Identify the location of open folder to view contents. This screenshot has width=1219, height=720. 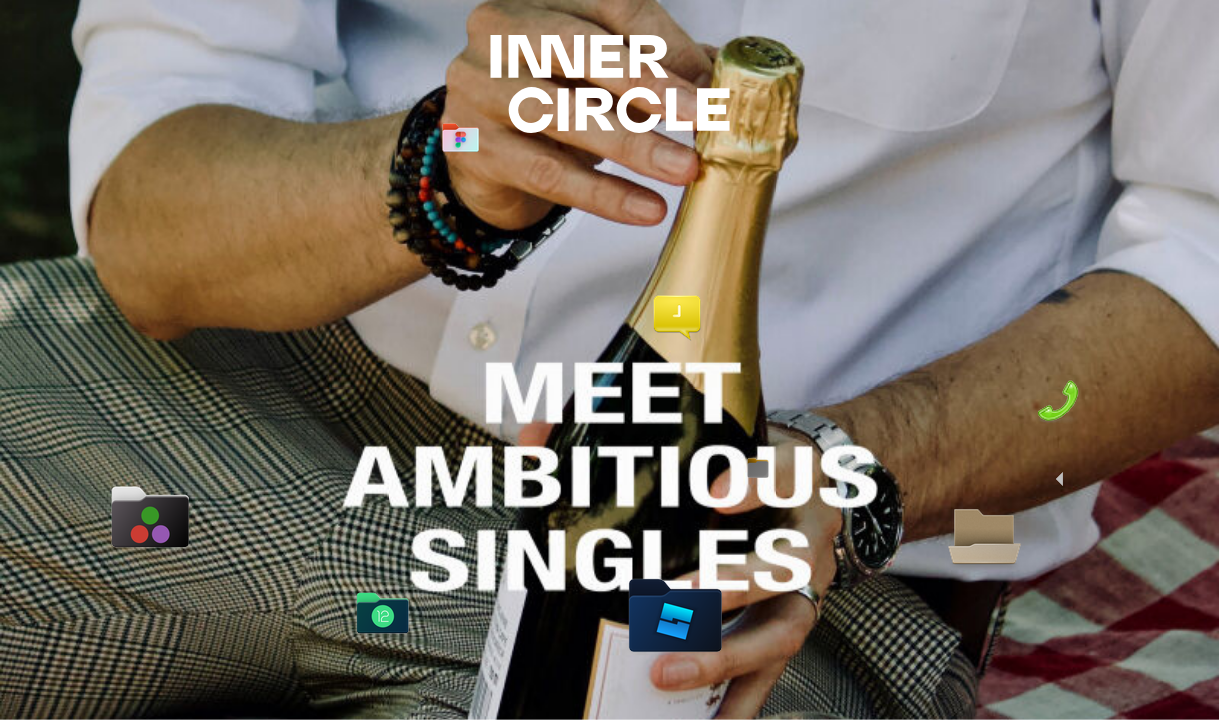
(758, 468).